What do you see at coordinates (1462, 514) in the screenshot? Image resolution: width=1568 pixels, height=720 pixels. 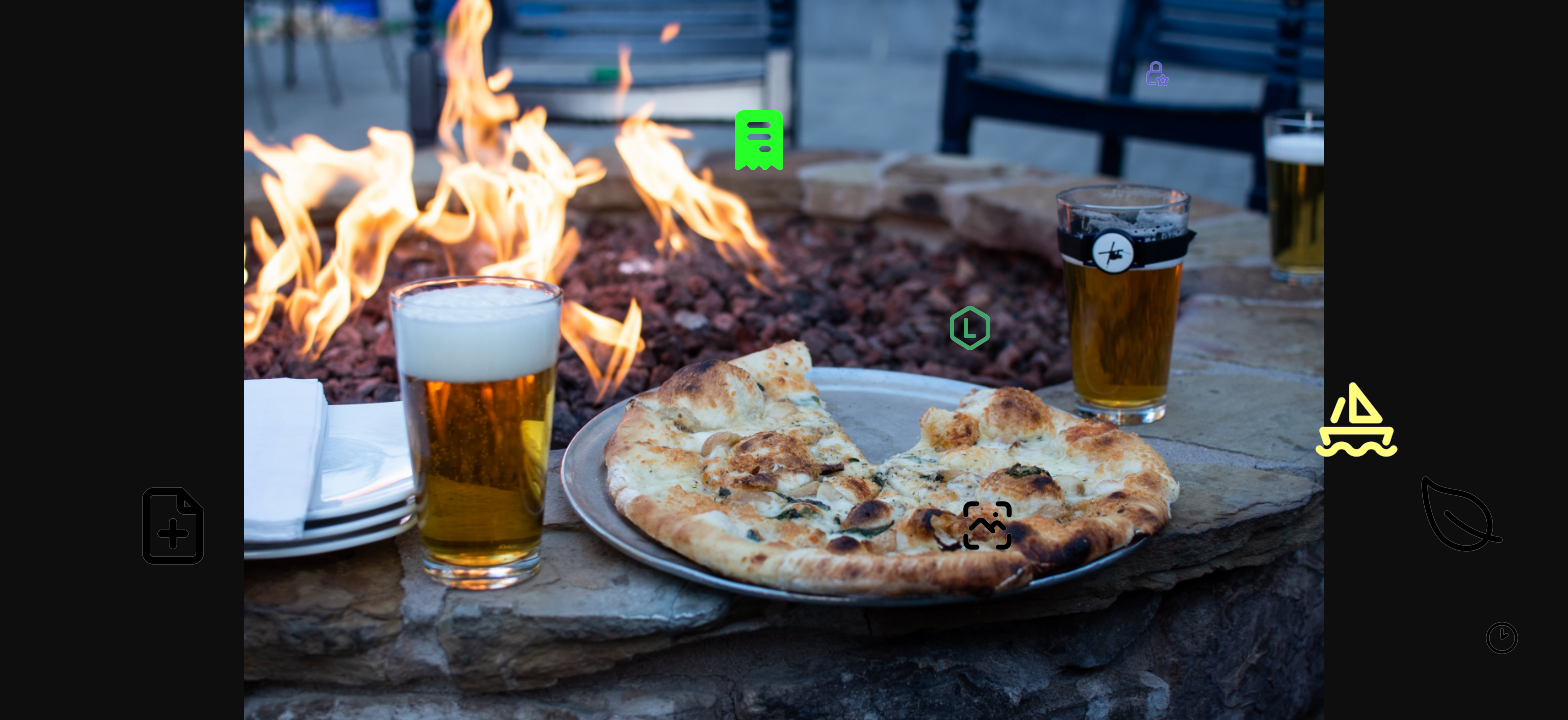 I see `indicates eco-friendly or sustainable option` at bounding box center [1462, 514].